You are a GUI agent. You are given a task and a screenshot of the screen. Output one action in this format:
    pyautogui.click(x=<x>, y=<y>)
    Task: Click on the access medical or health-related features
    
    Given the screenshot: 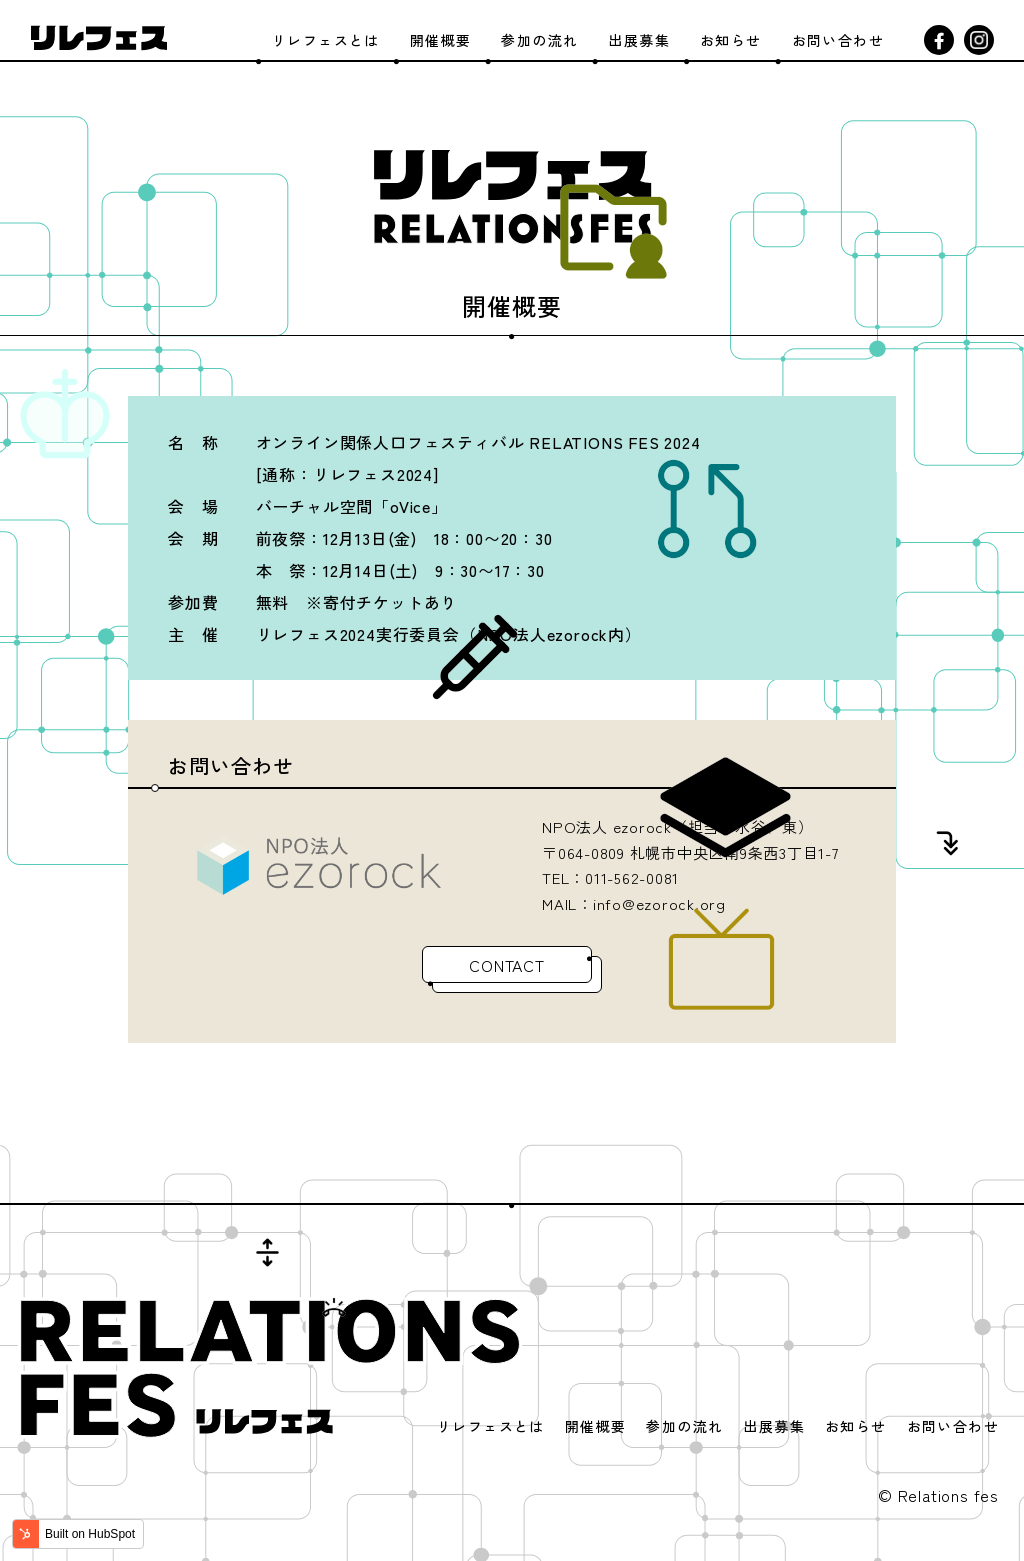 What is the action you would take?
    pyautogui.click(x=475, y=657)
    